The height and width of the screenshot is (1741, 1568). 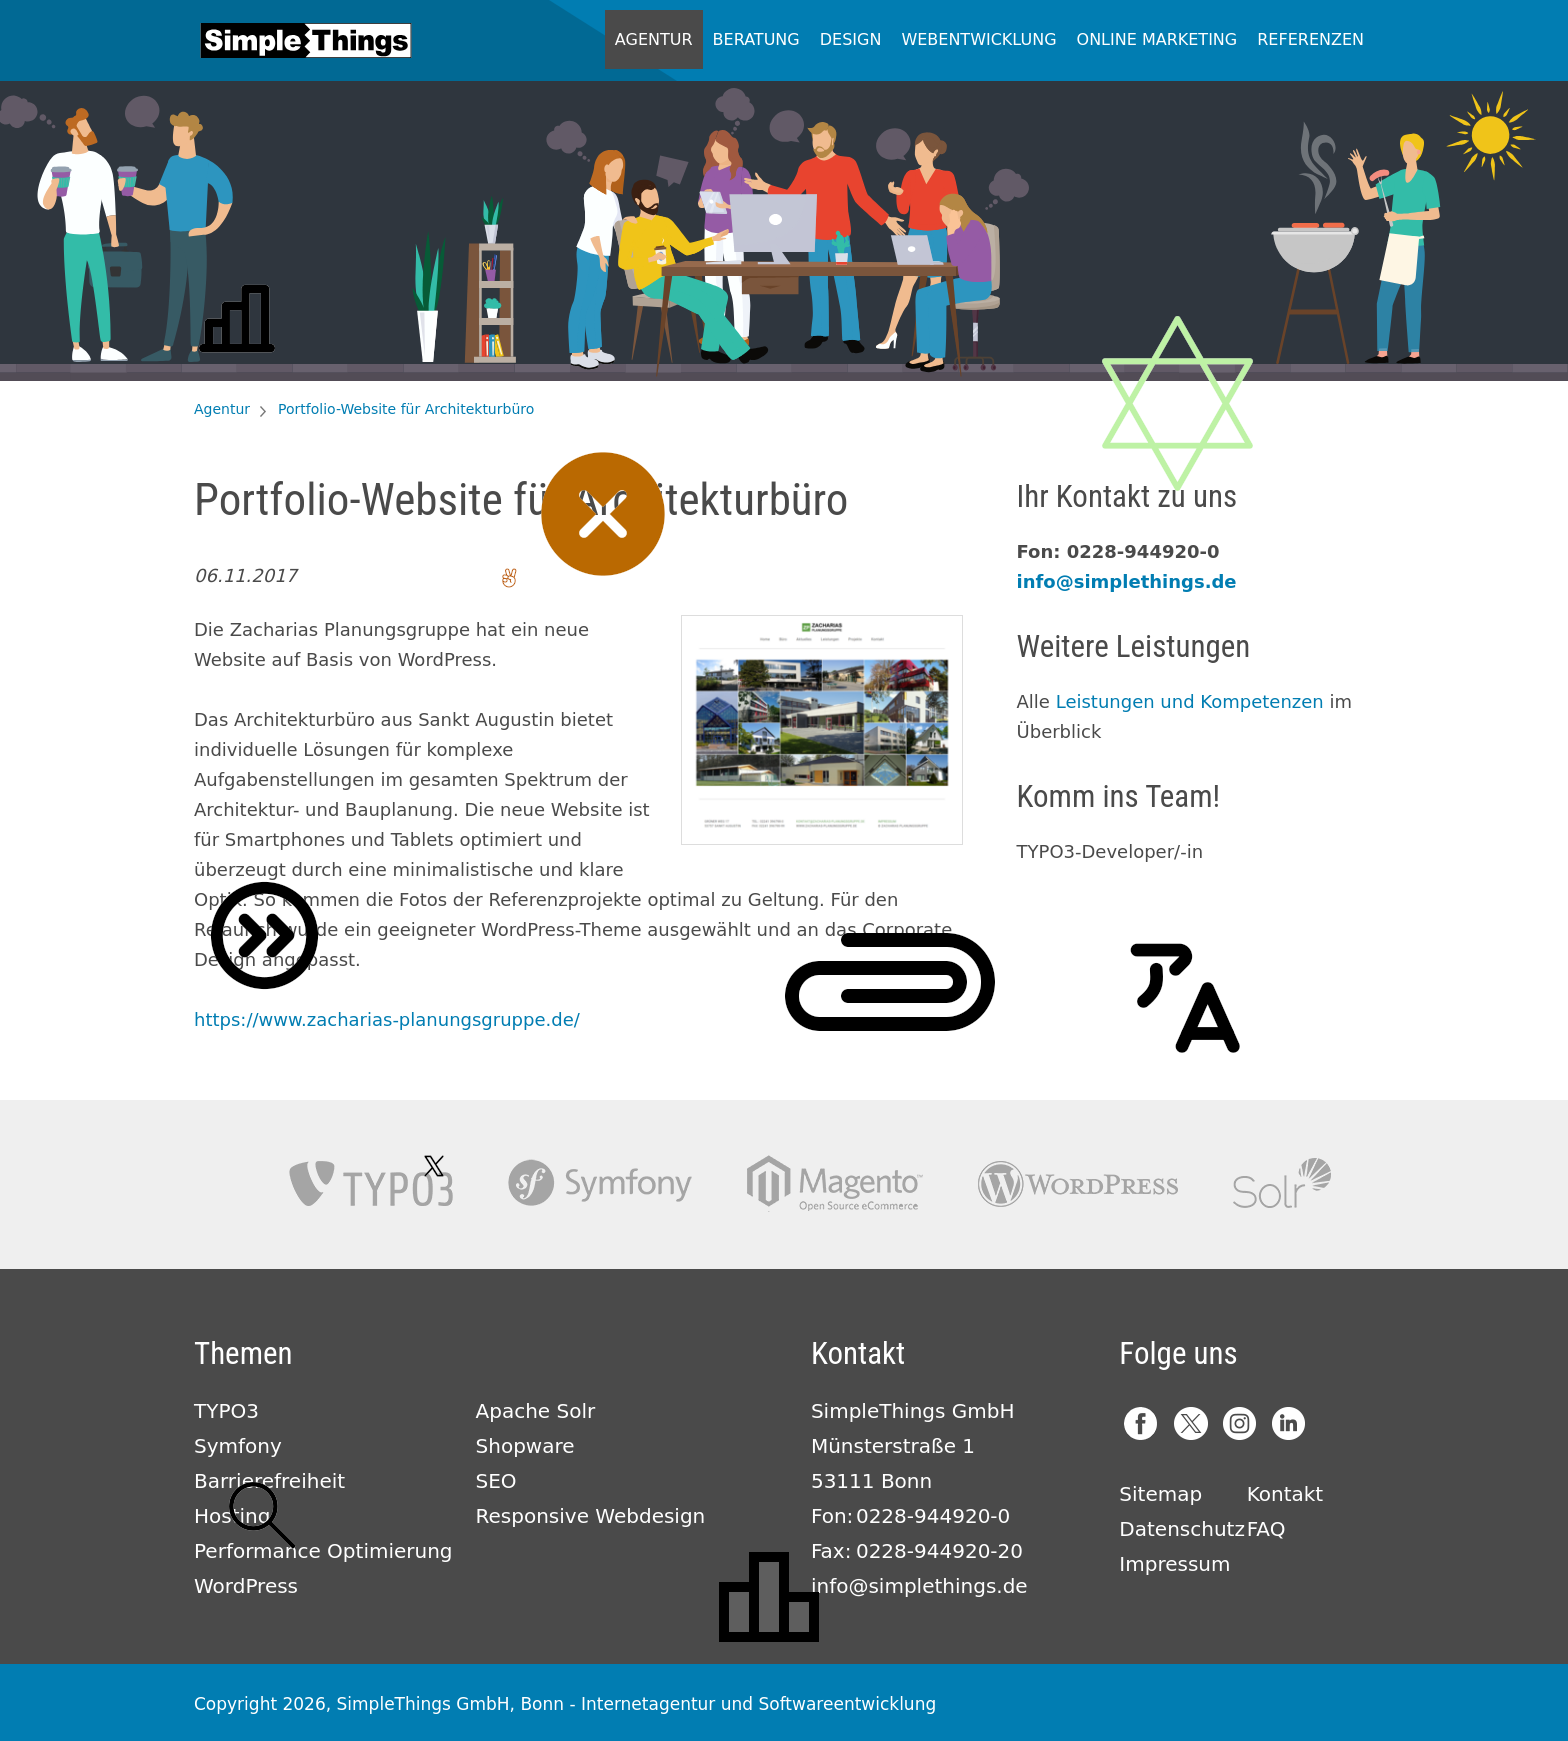 What do you see at coordinates (1182, 995) in the screenshot?
I see `switch to Japanese katakana input` at bounding box center [1182, 995].